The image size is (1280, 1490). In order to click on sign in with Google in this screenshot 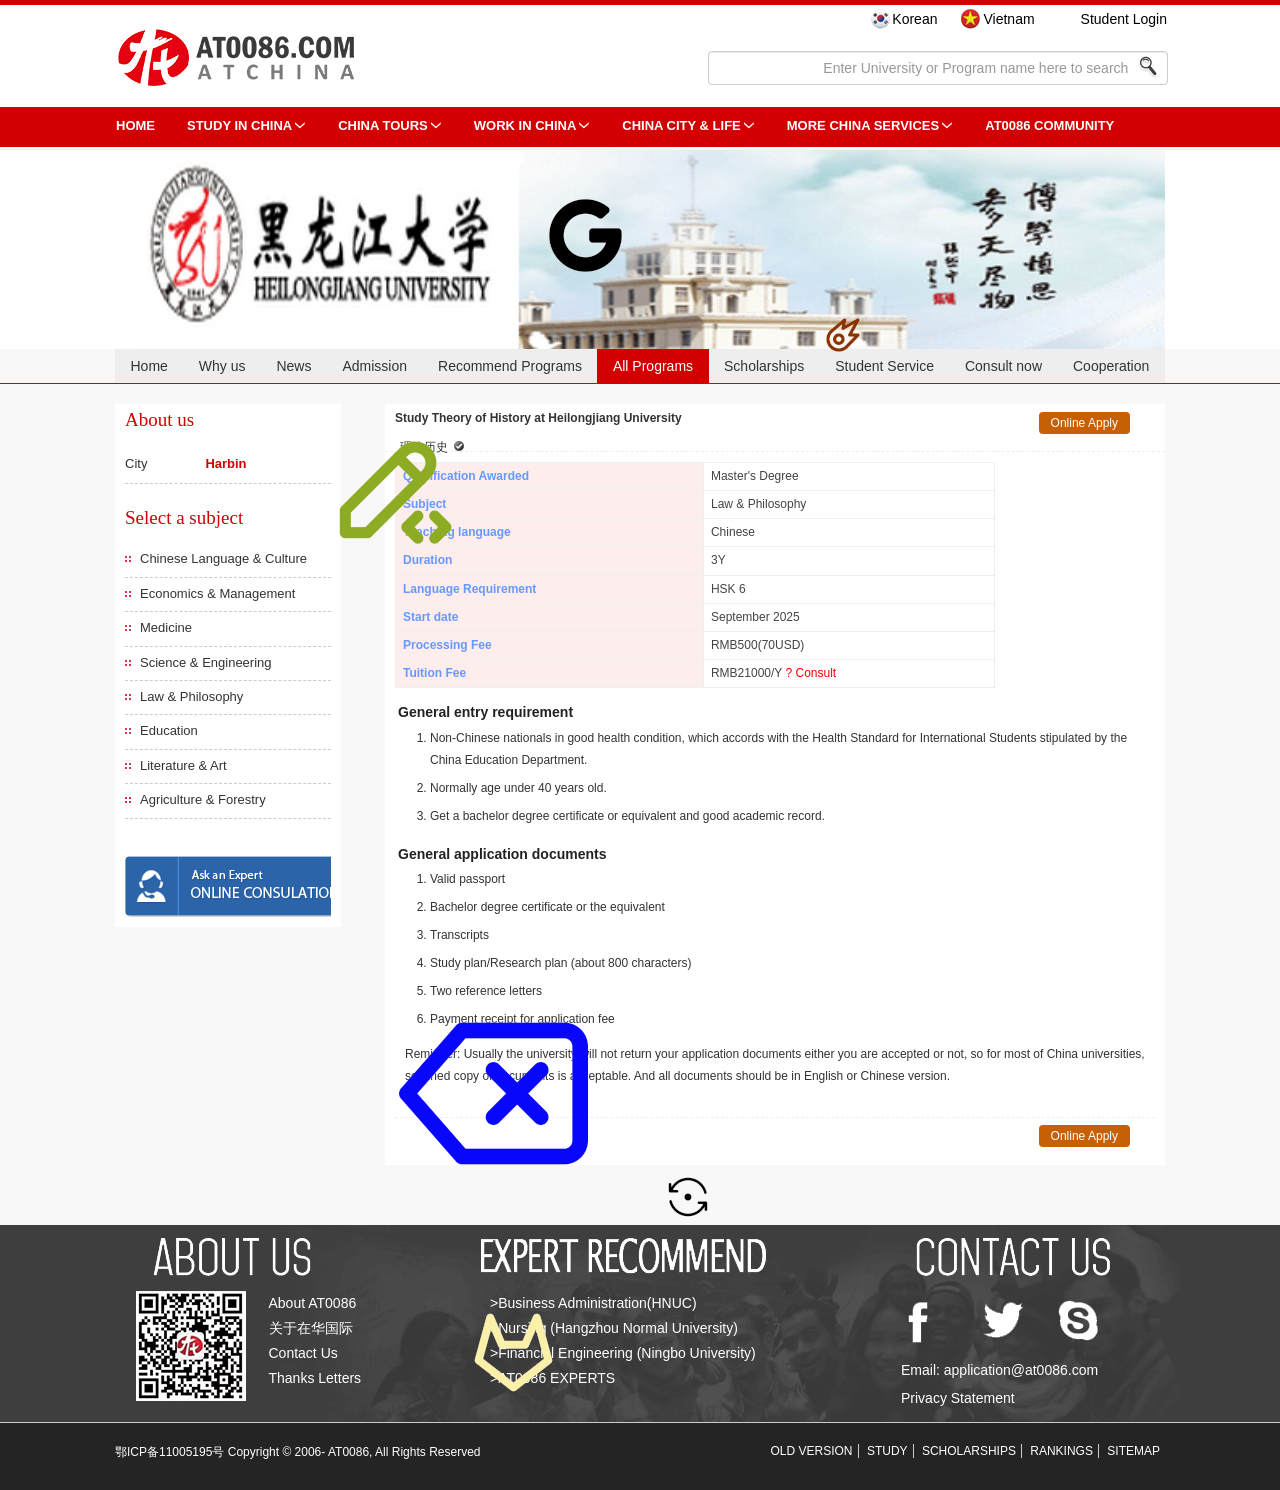, I will do `click(585, 235)`.